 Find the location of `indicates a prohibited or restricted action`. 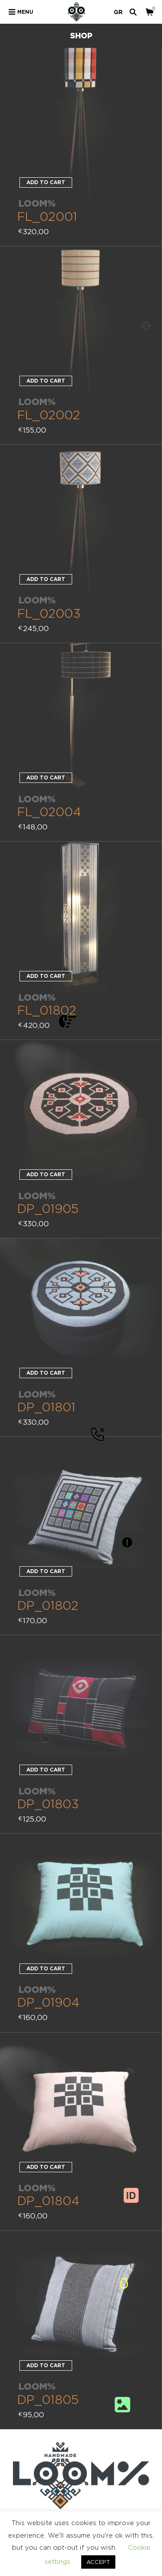

indicates a prohibited or restricted action is located at coordinates (146, 326).